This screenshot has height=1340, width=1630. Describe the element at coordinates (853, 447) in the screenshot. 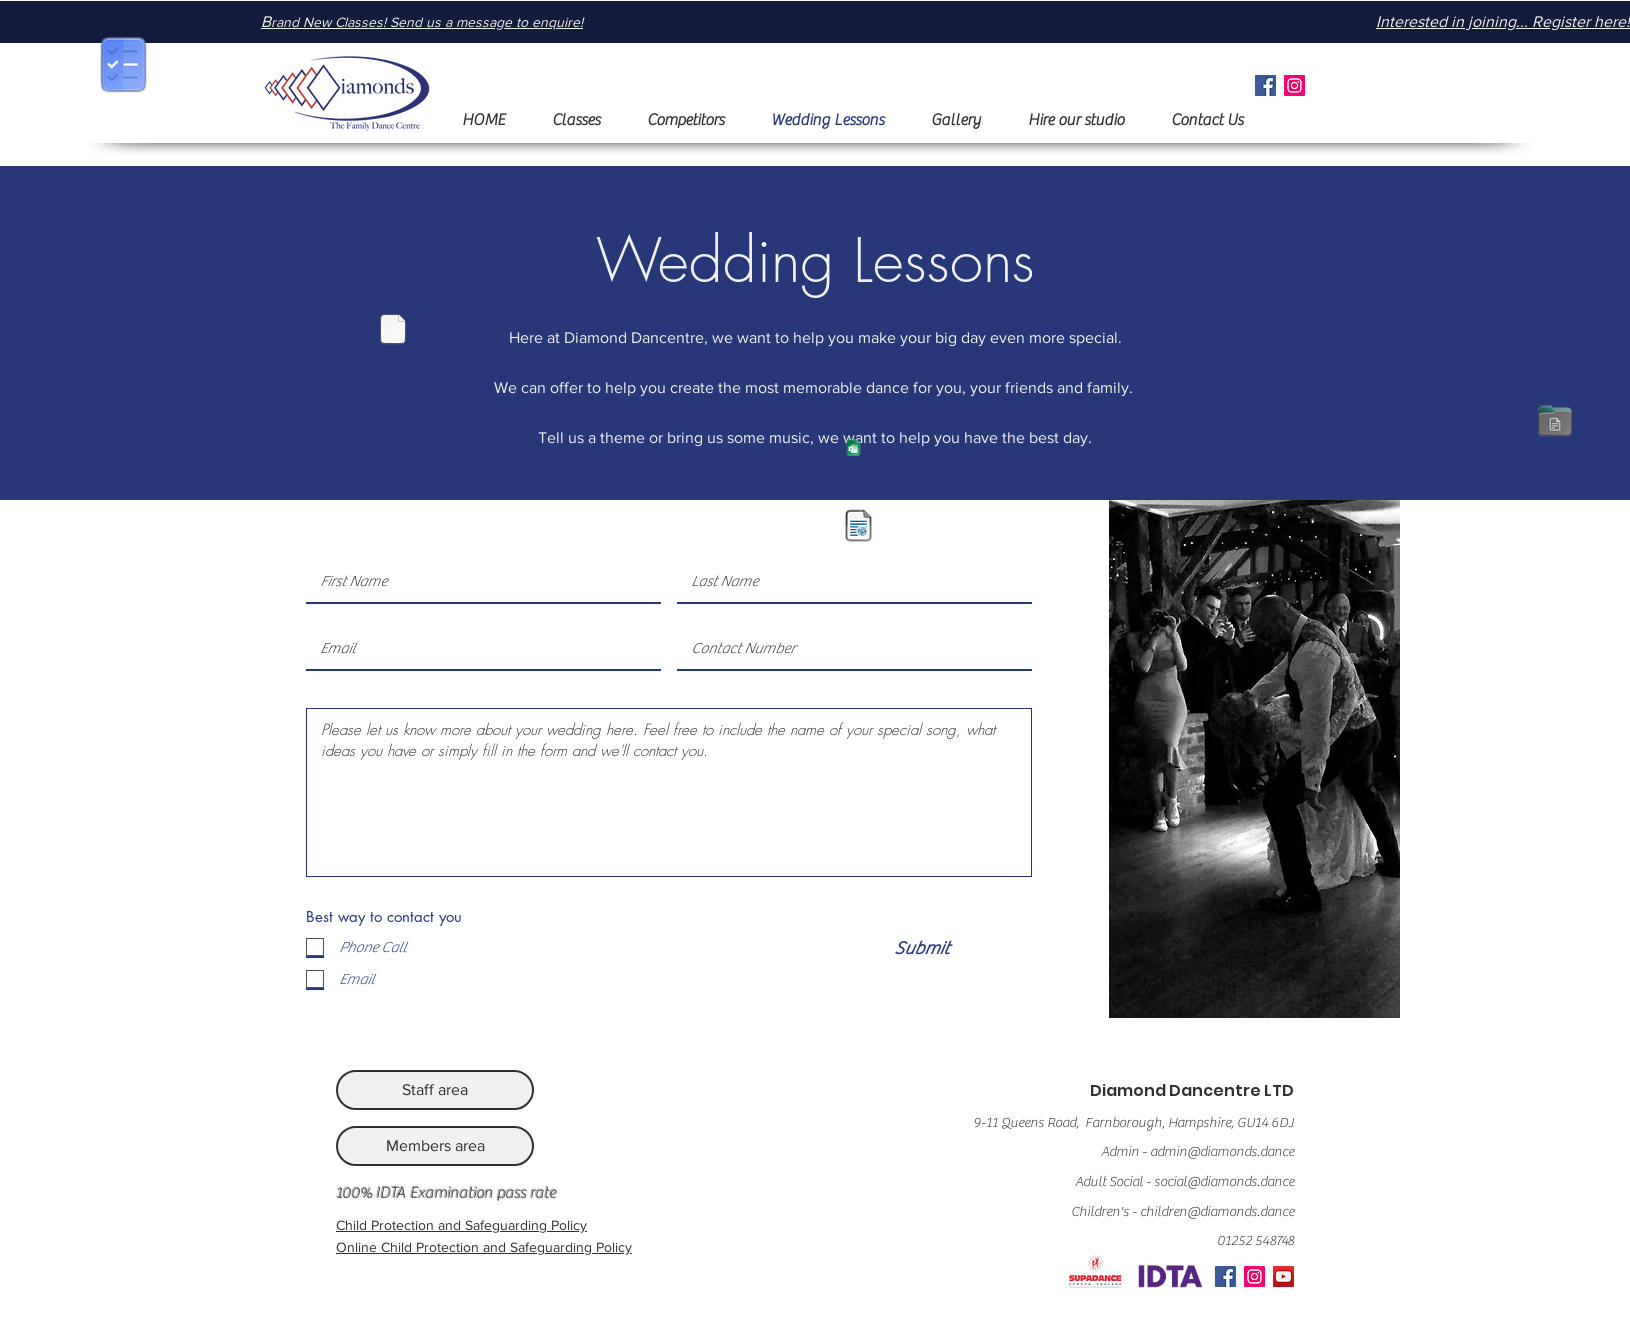

I see `open an excel spreadsheet file` at that location.